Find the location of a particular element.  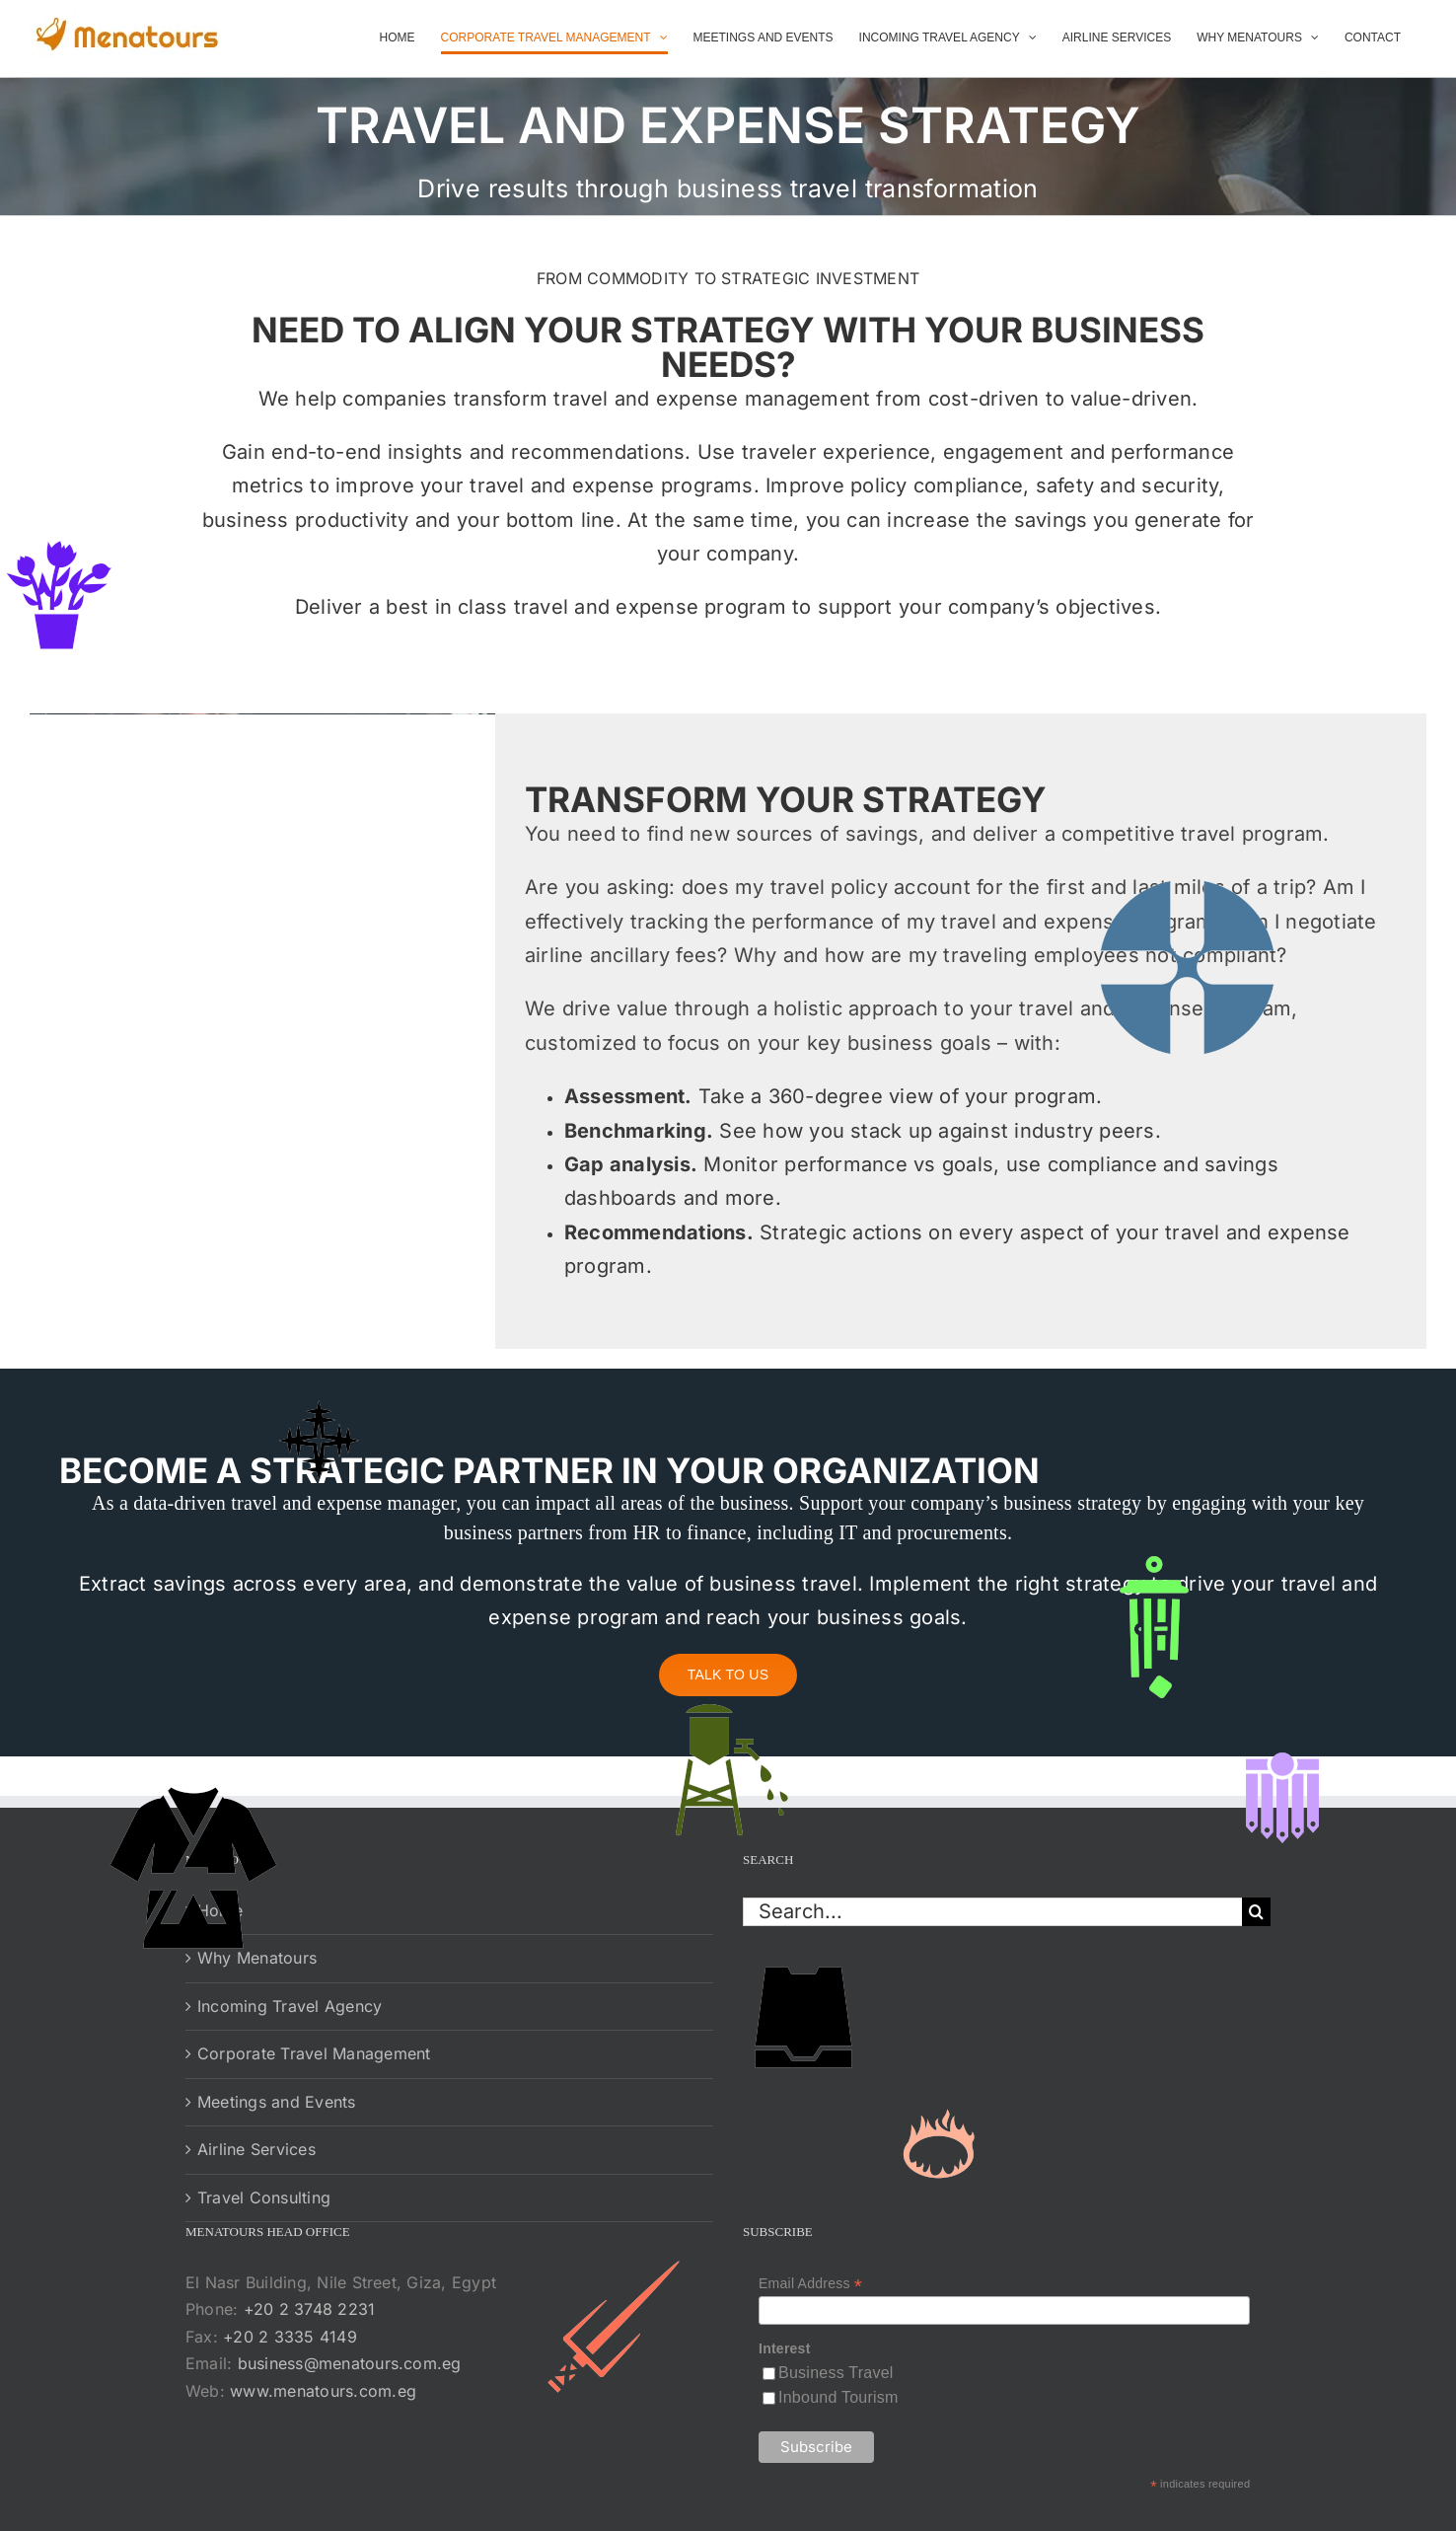

access your inbox or document tray is located at coordinates (803, 2015).